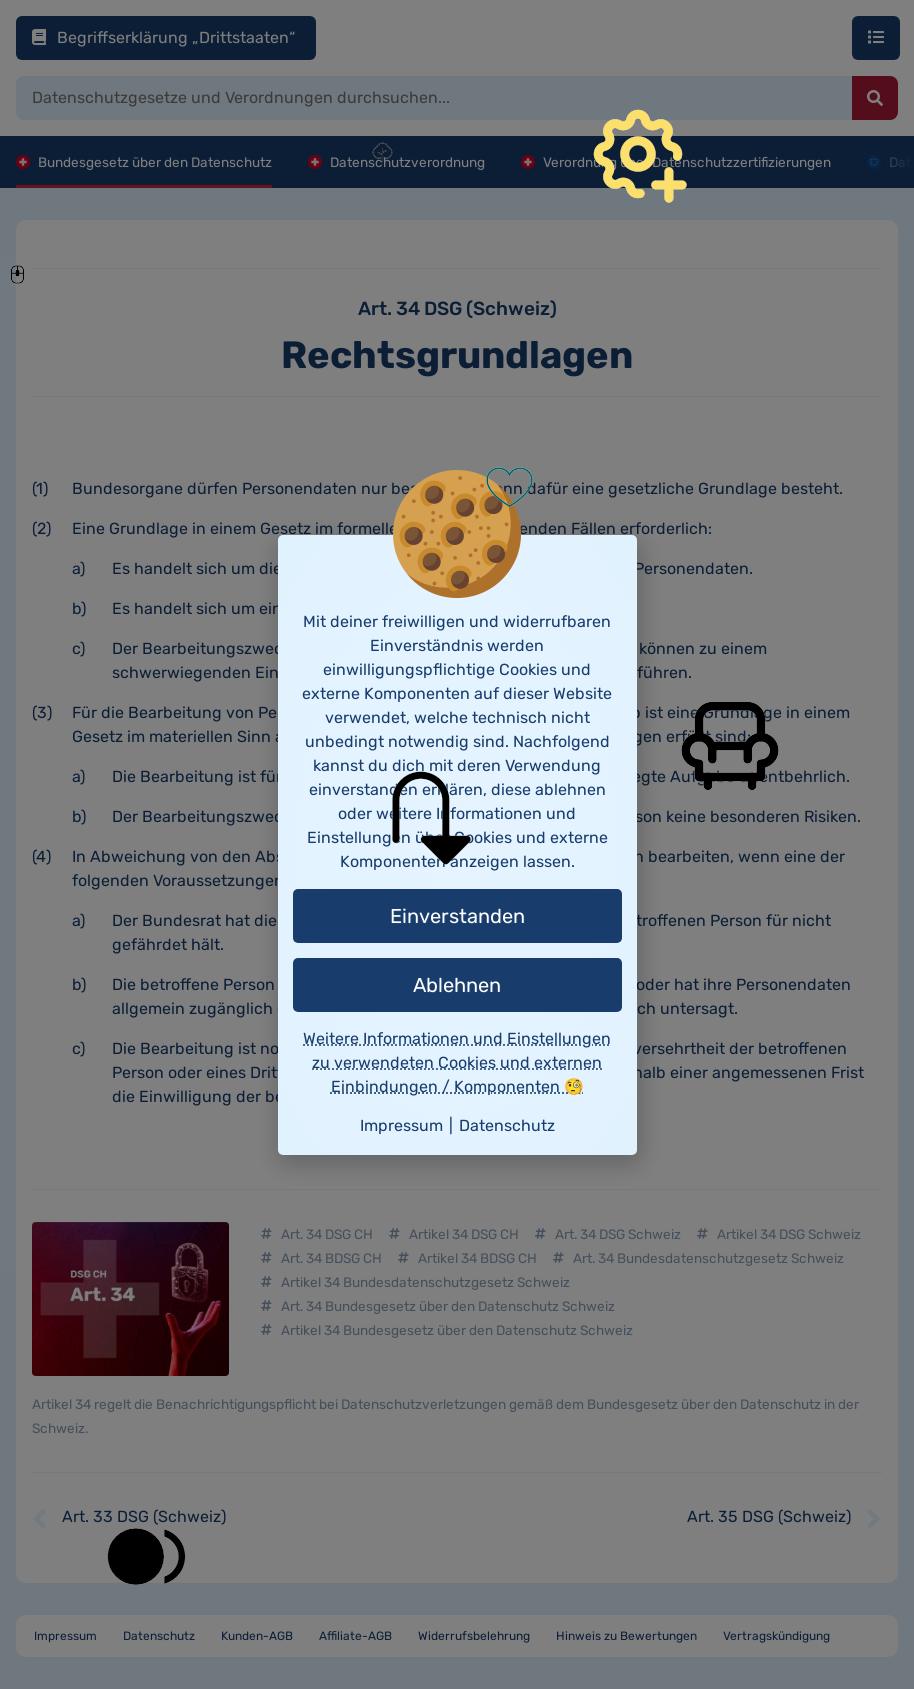 Image resolution: width=914 pixels, height=1689 pixels. What do you see at coordinates (17, 274) in the screenshot?
I see `middle mouse button click action` at bounding box center [17, 274].